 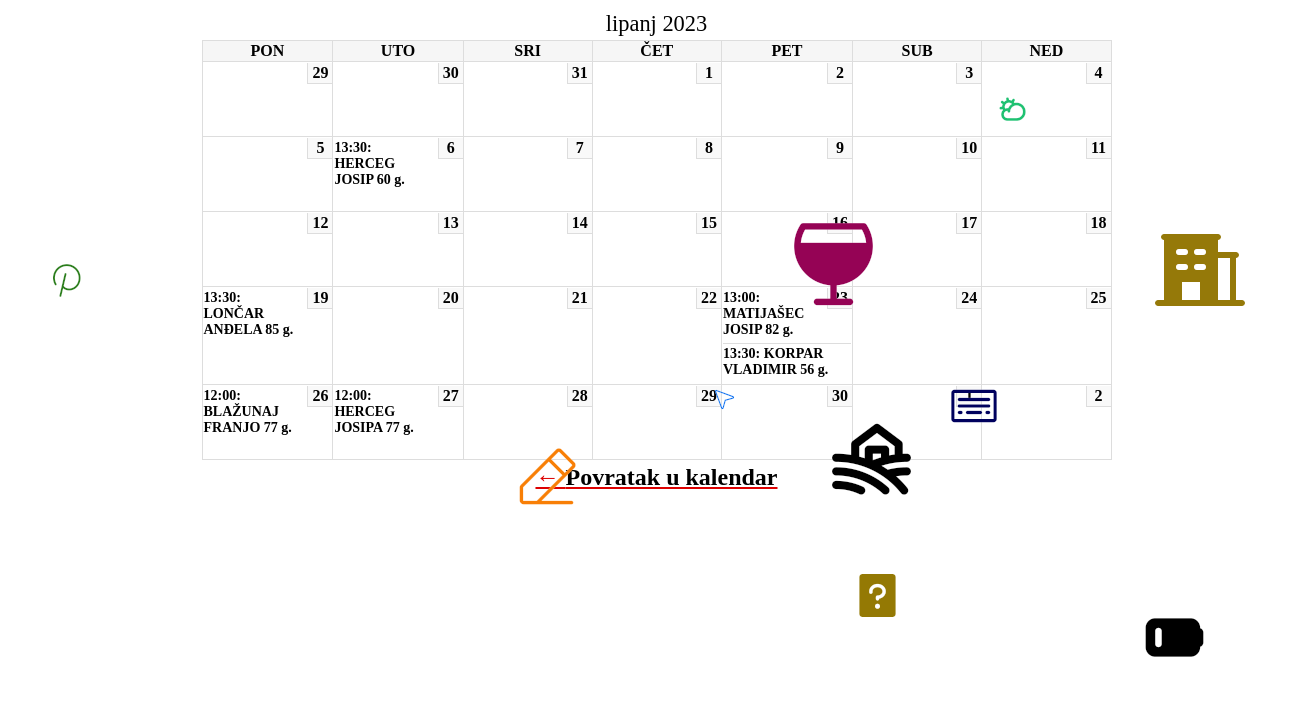 I want to click on browse wine or spirits menu, so click(x=833, y=262).